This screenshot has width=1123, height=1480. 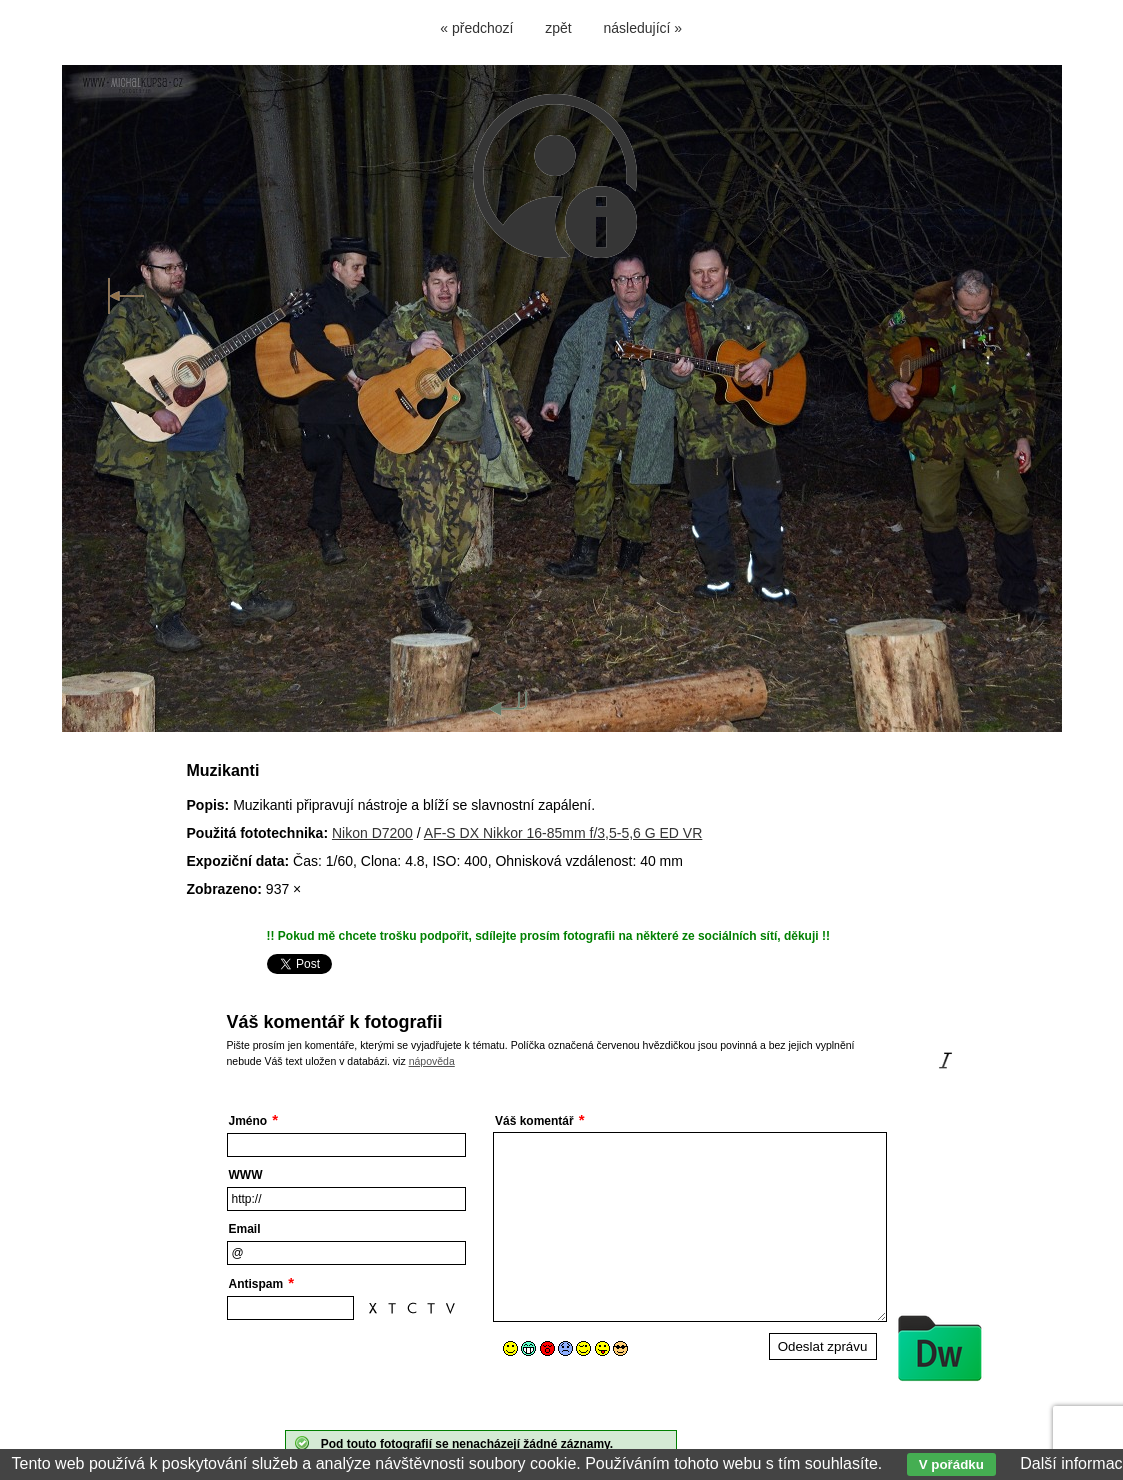 What do you see at coordinates (555, 176) in the screenshot?
I see `view user profile information` at bounding box center [555, 176].